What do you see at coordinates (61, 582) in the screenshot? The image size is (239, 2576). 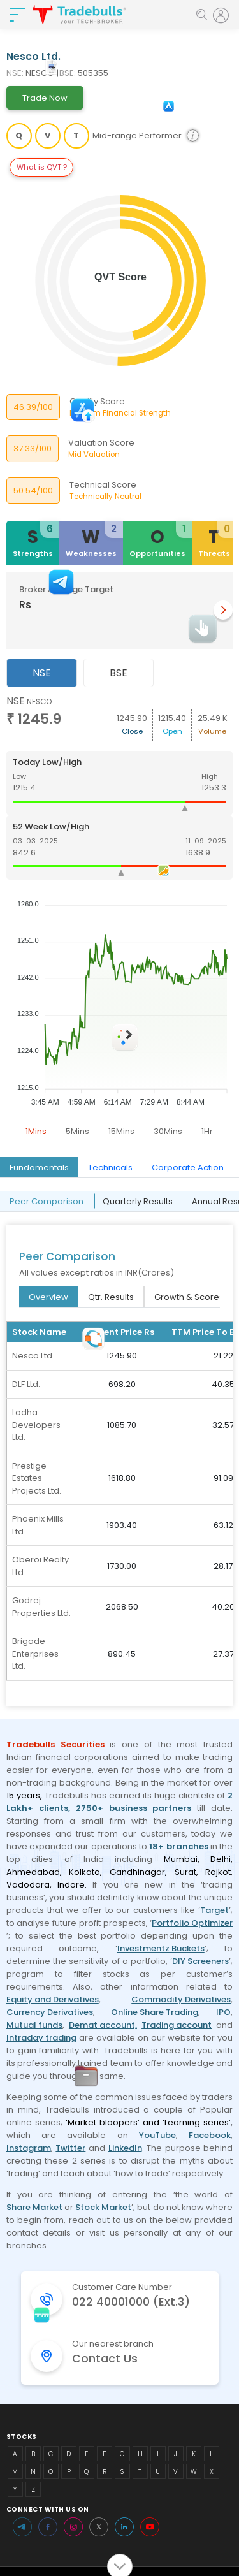 I see `open Telegram messaging app` at bounding box center [61, 582].